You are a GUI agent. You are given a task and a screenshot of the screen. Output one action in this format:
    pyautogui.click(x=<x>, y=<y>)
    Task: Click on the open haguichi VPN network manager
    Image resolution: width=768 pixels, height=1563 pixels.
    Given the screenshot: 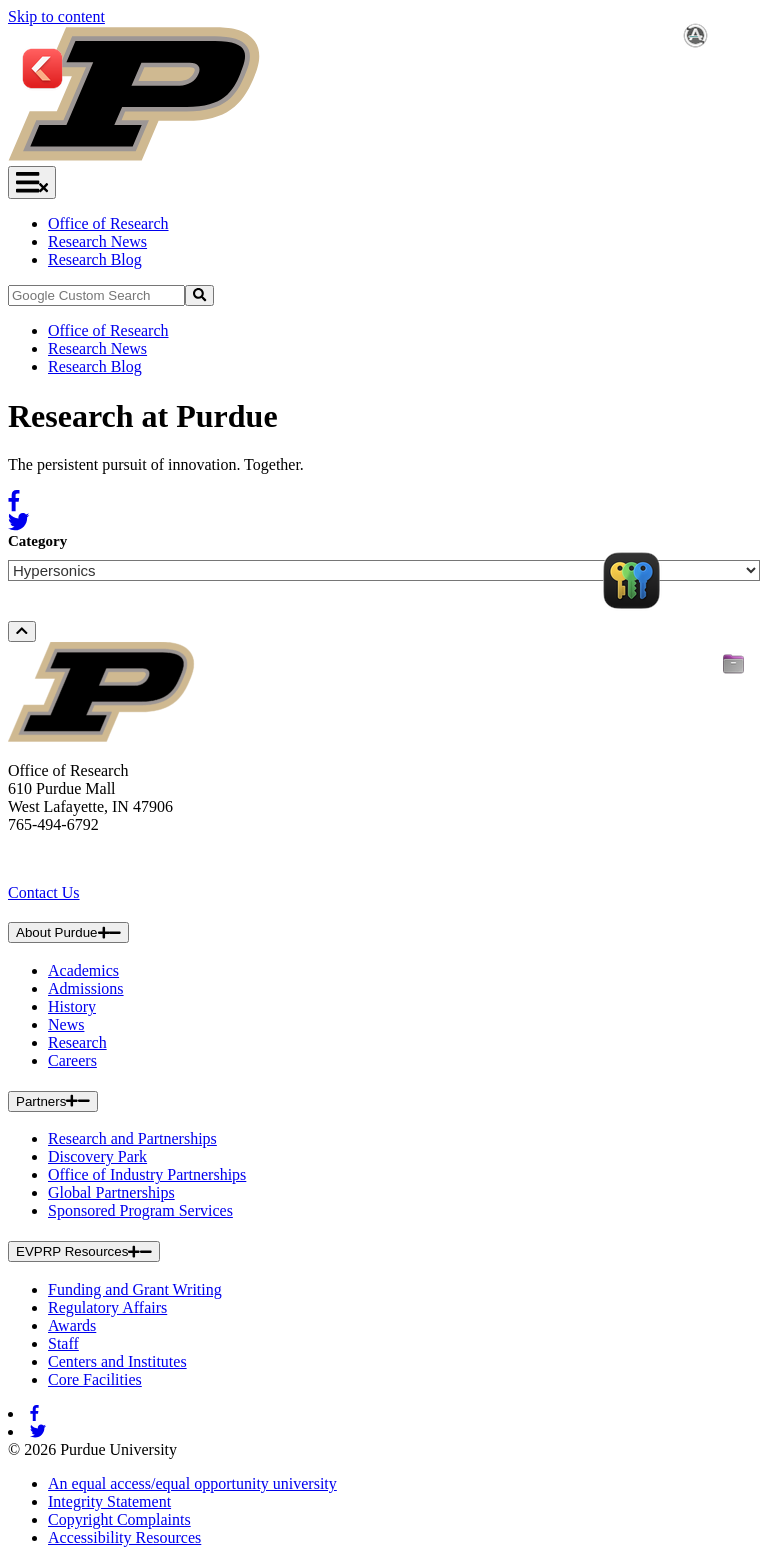 What is the action you would take?
    pyautogui.click(x=42, y=68)
    